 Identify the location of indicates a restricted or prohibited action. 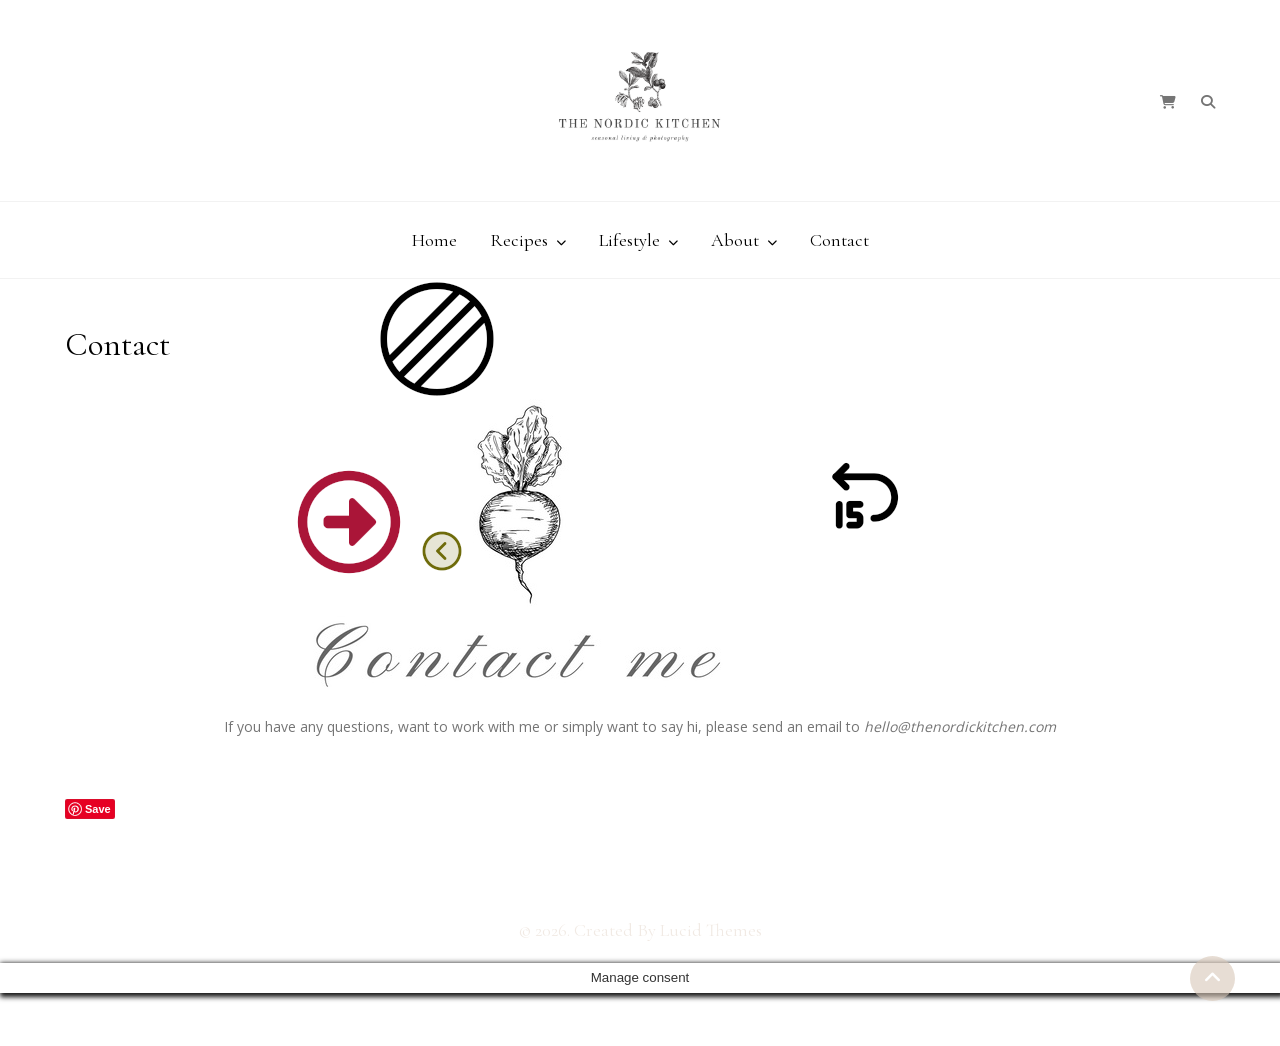
(437, 339).